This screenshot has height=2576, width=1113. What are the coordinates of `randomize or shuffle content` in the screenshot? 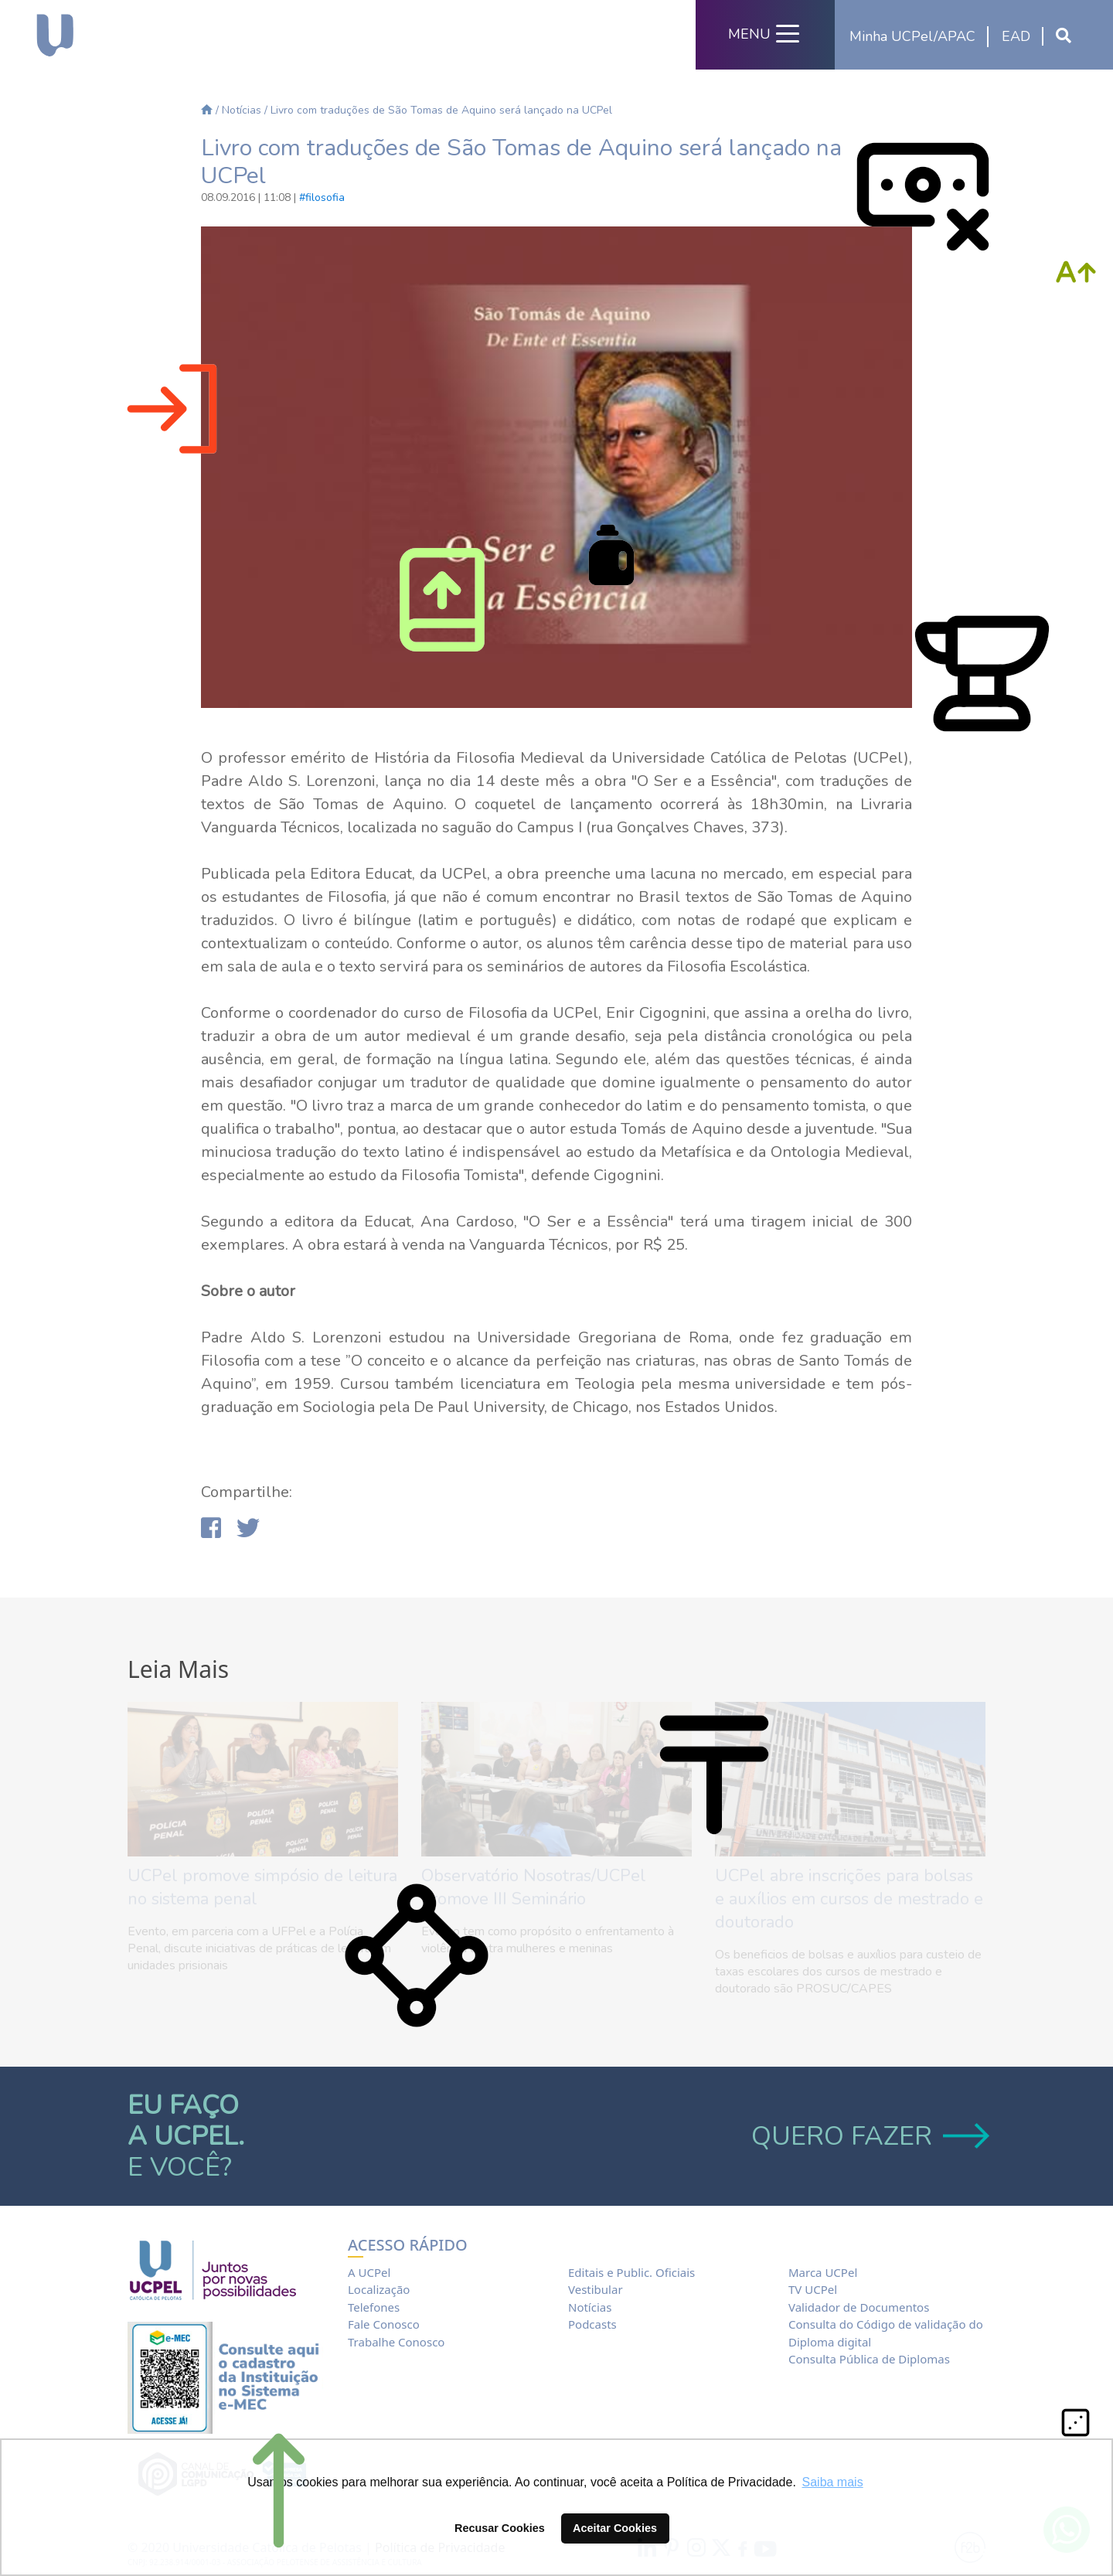 It's located at (1075, 2422).